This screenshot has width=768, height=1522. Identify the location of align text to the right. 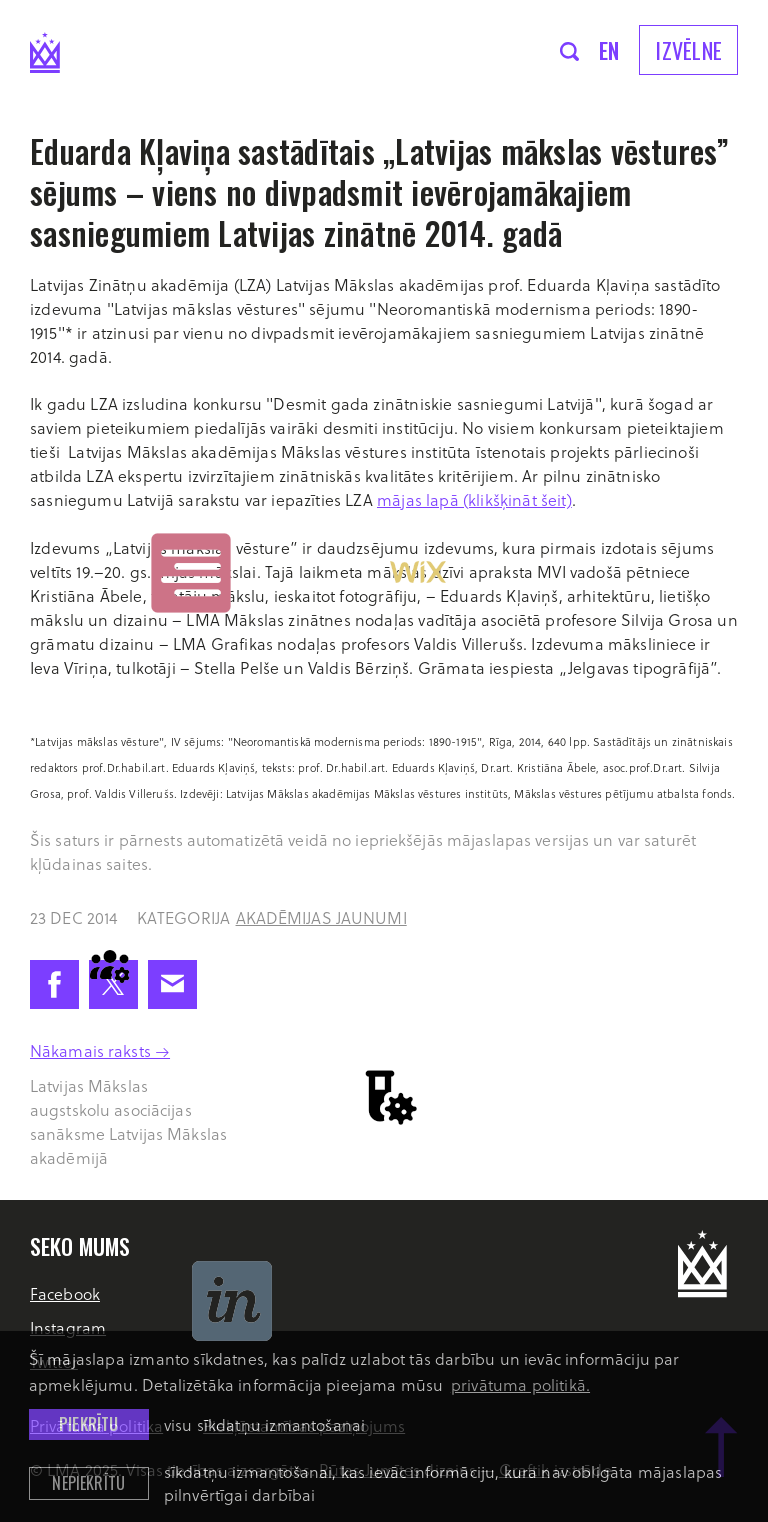
(191, 573).